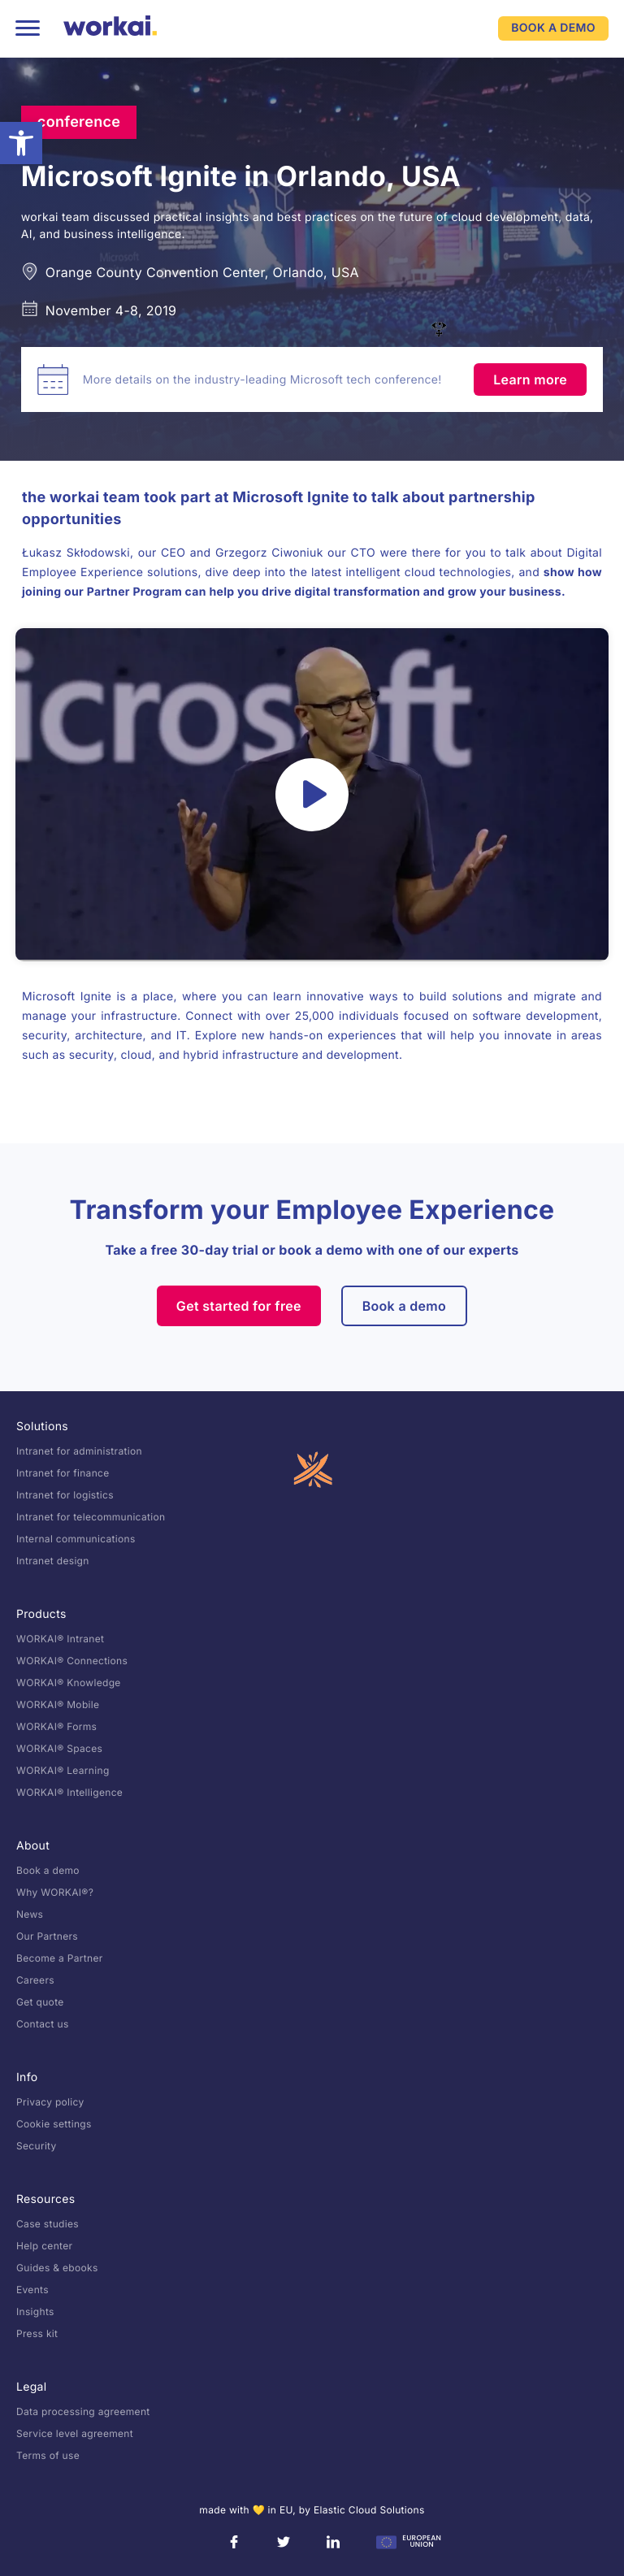 This screenshot has height=2576, width=624. What do you see at coordinates (313, 1470) in the screenshot?
I see `initiate combat or battle mode` at bounding box center [313, 1470].